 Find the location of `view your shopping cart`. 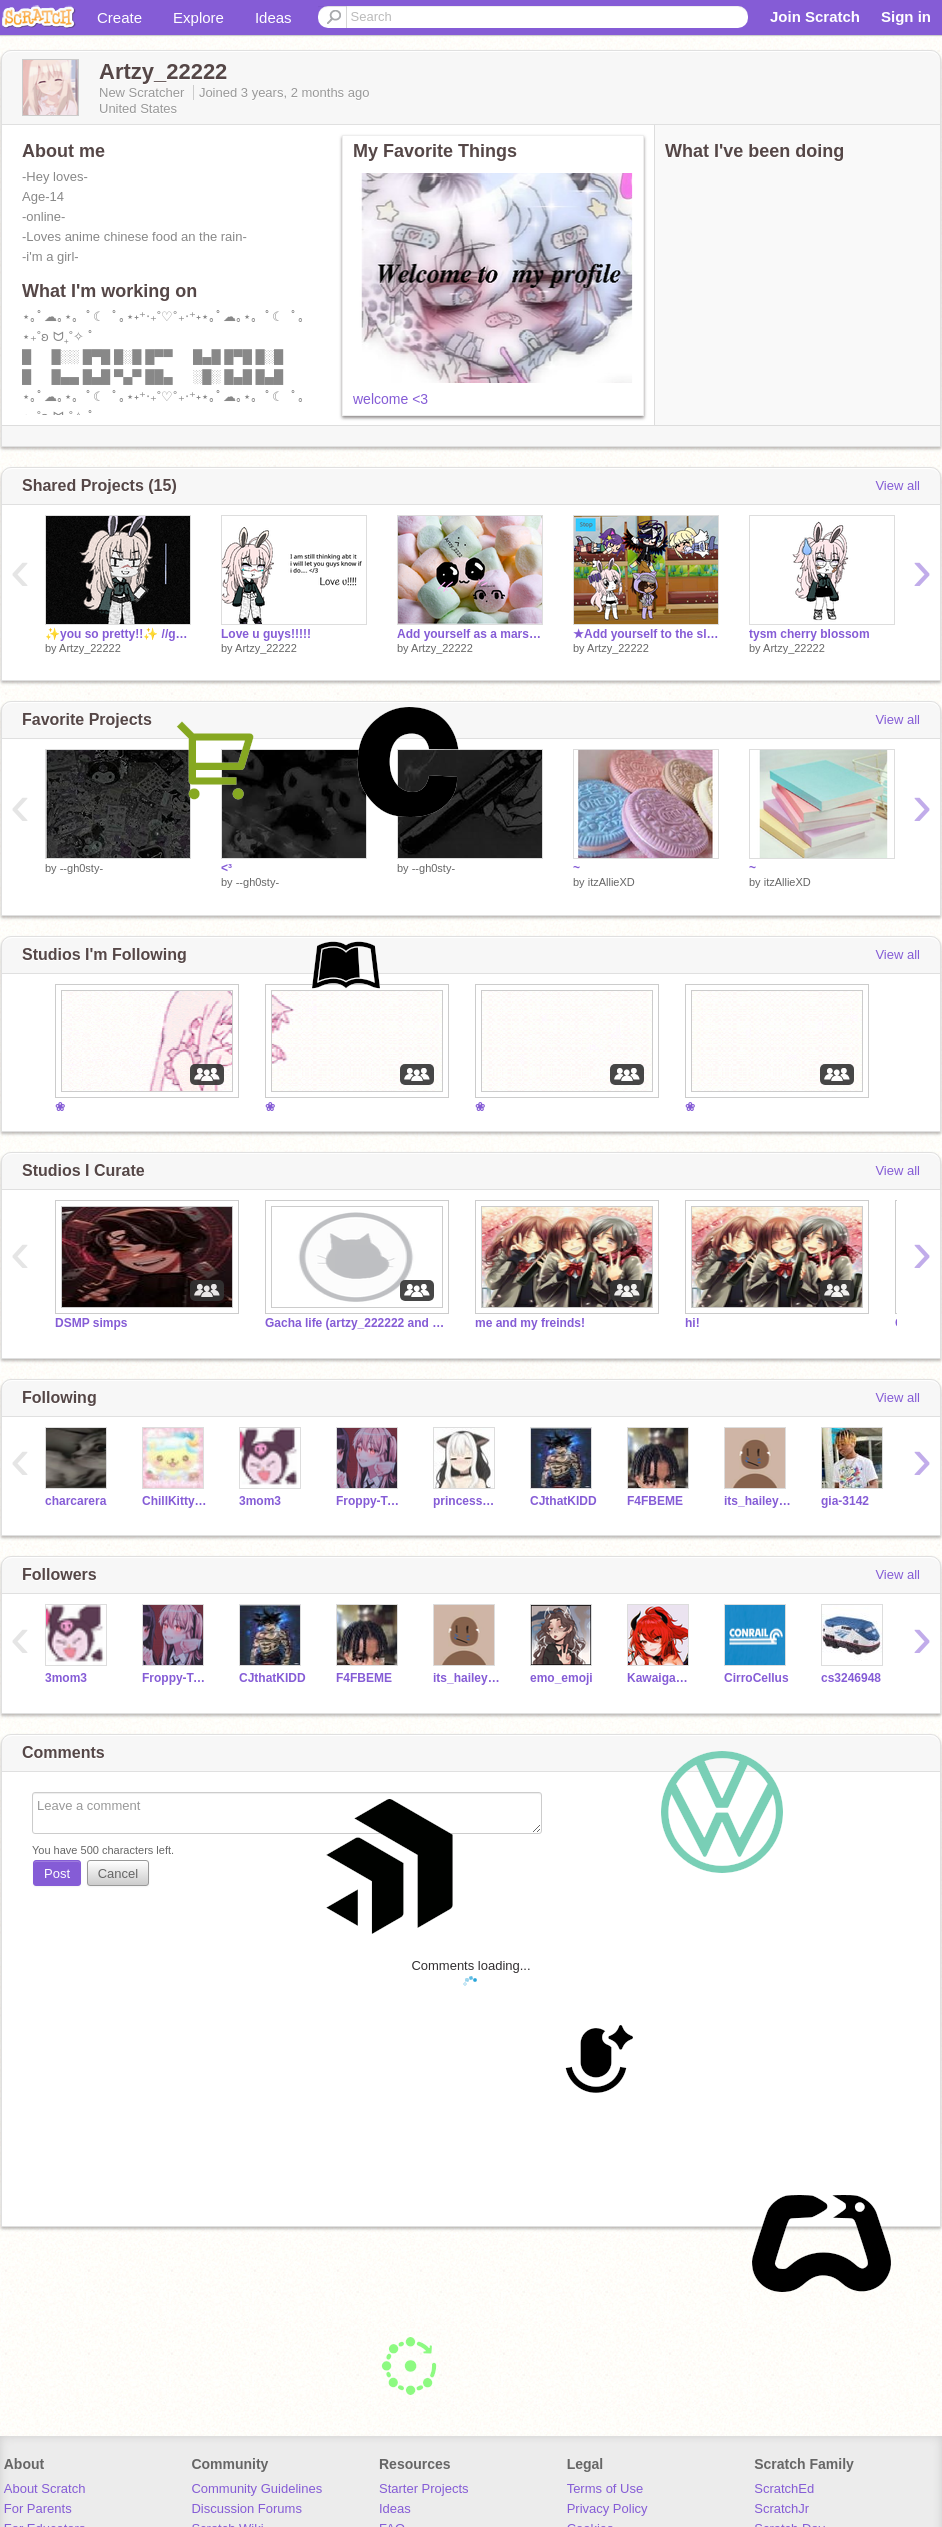

view your shopping cart is located at coordinates (218, 759).